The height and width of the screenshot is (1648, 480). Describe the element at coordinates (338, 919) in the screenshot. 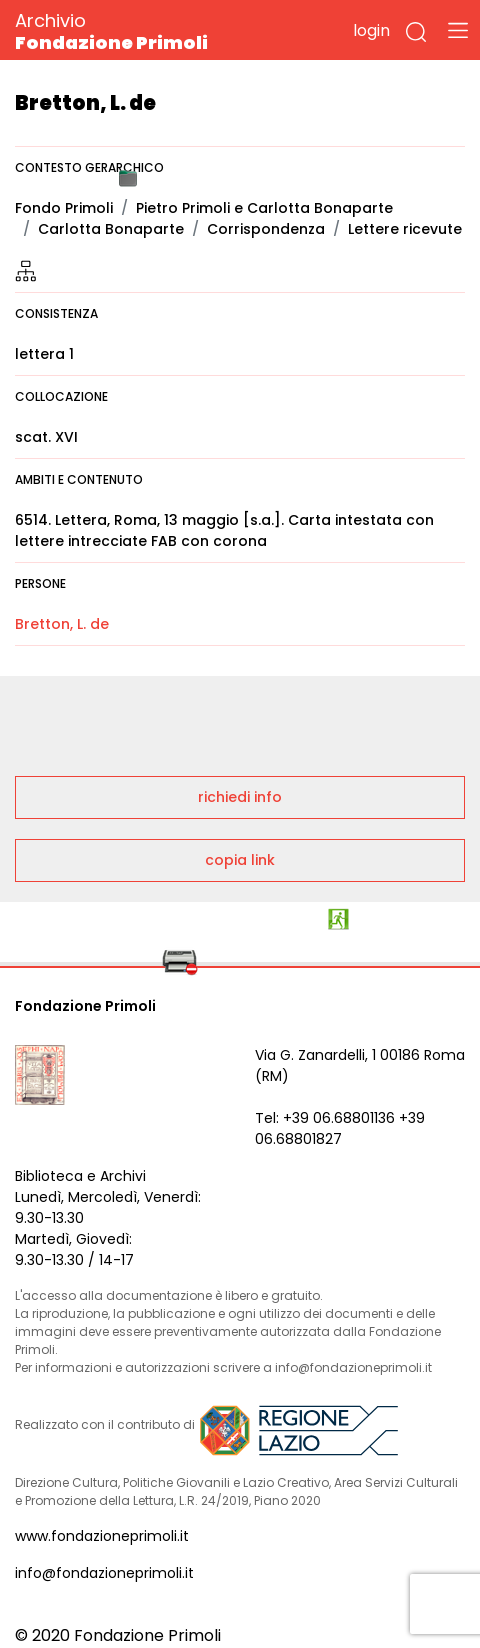

I see `log out of your account` at that location.